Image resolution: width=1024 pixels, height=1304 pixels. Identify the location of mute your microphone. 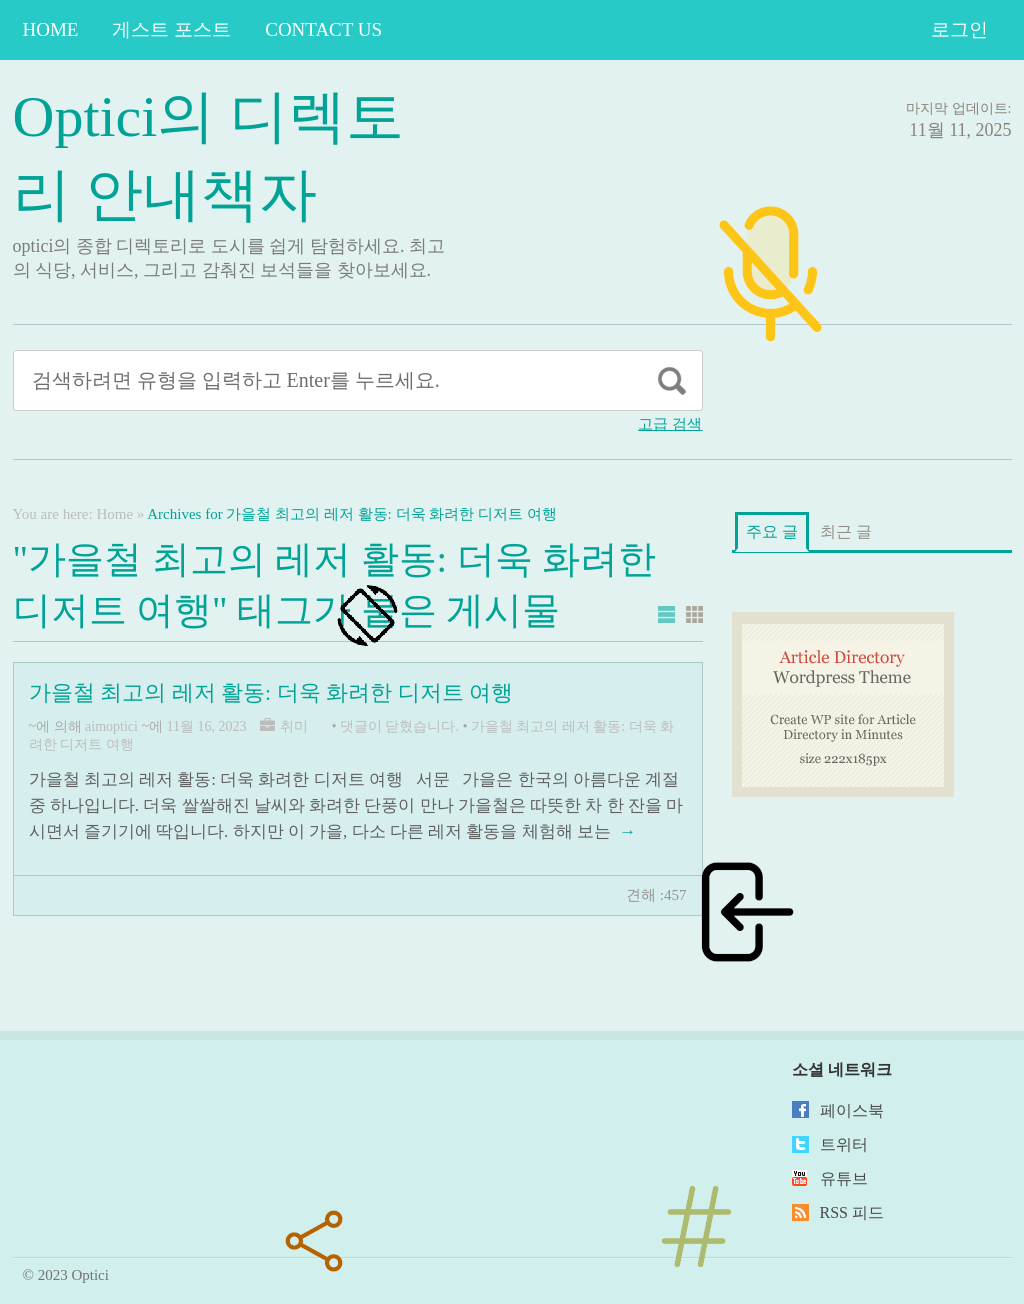
(770, 271).